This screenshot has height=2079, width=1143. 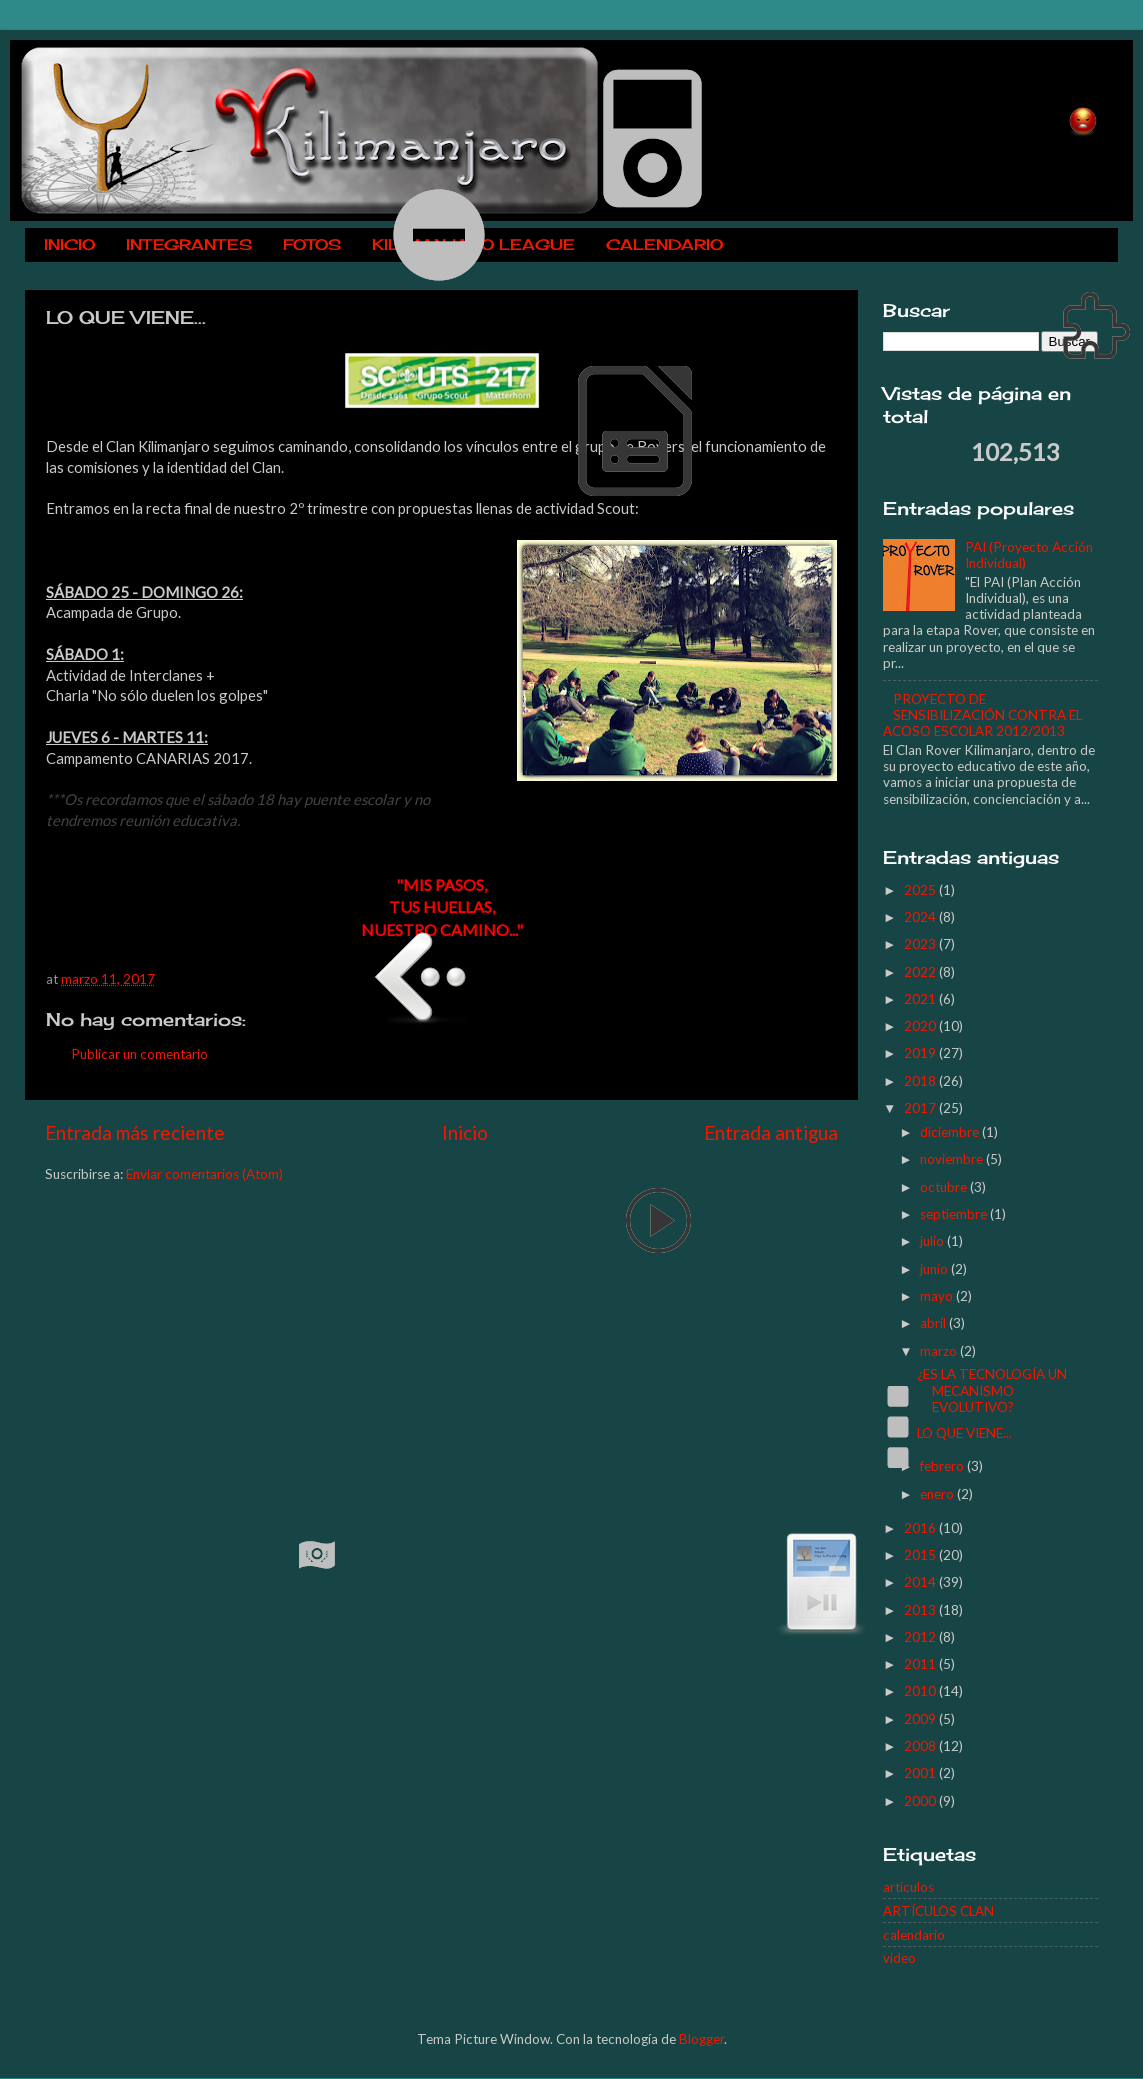 What do you see at coordinates (318, 1555) in the screenshot?
I see `configure language and region settings` at bounding box center [318, 1555].